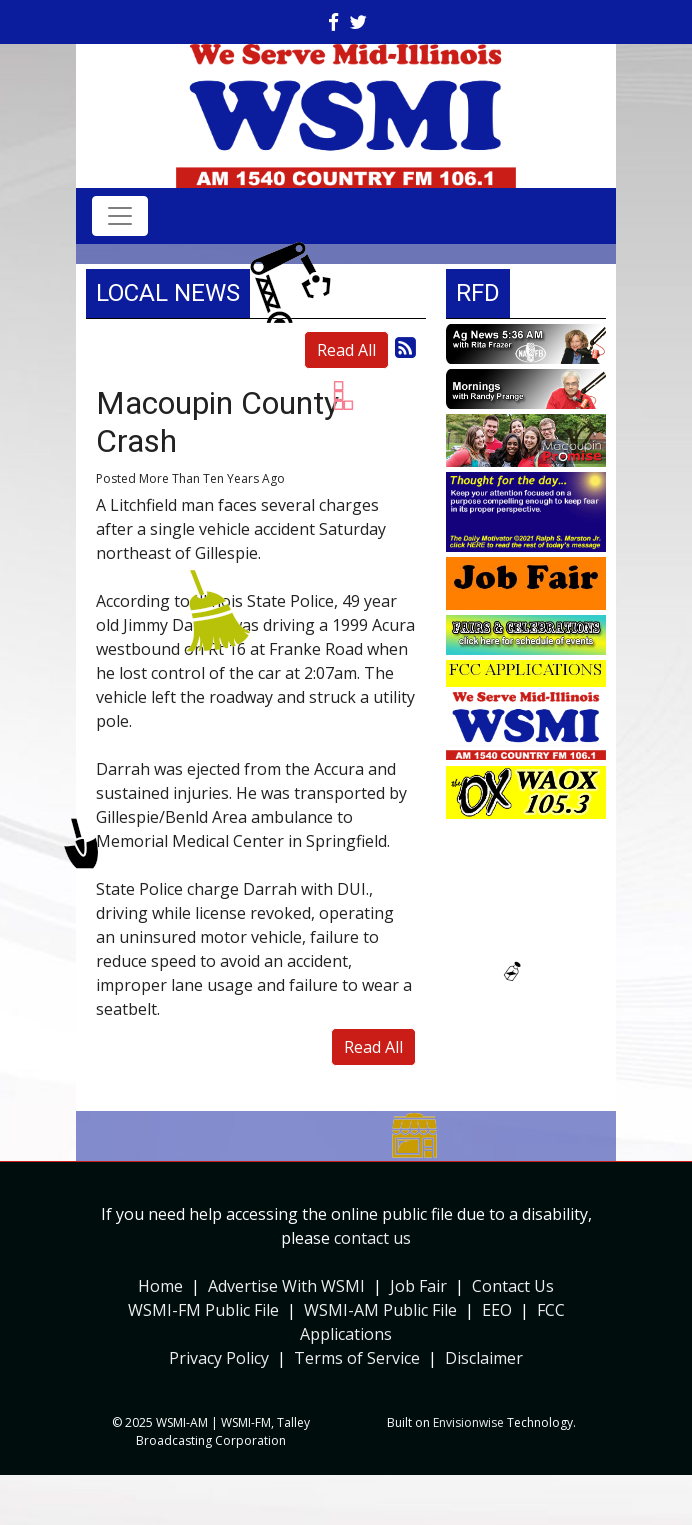 The image size is (692, 1525). Describe the element at coordinates (512, 971) in the screenshot. I see `potion or consumable item in inventory` at that location.